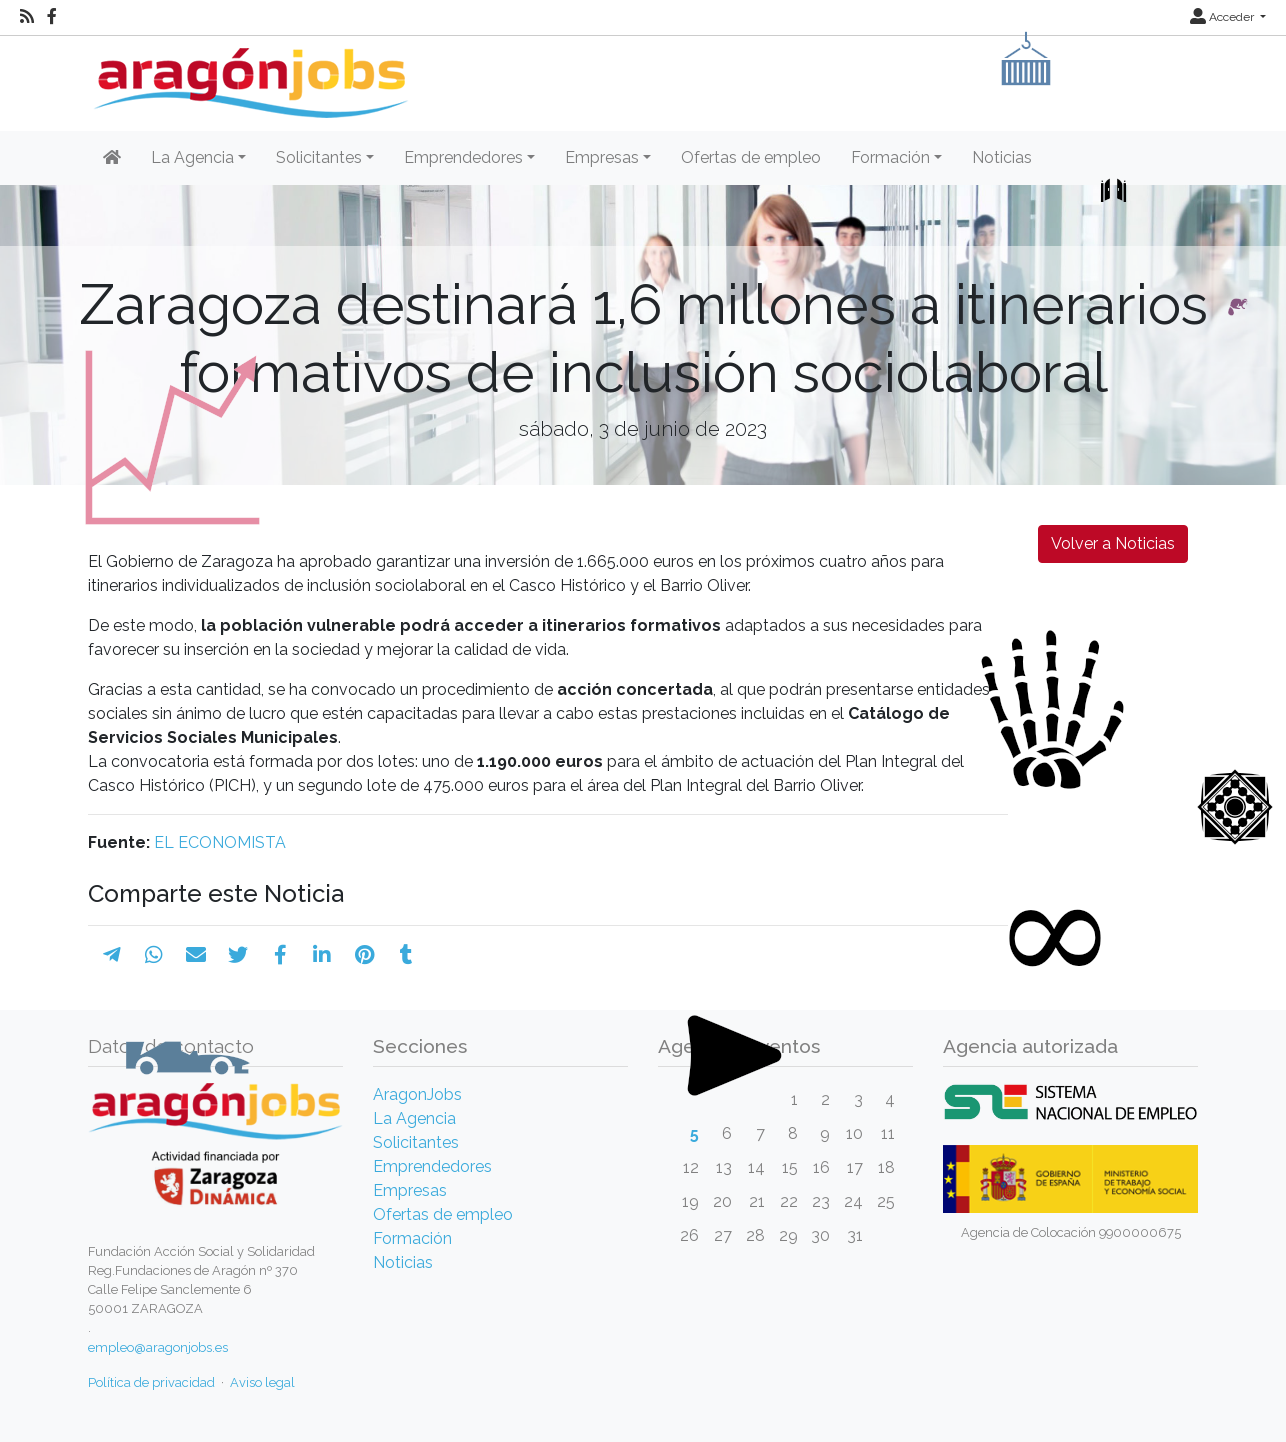  I want to click on skeleton or undead enemy type indicator, so click(1052, 709).